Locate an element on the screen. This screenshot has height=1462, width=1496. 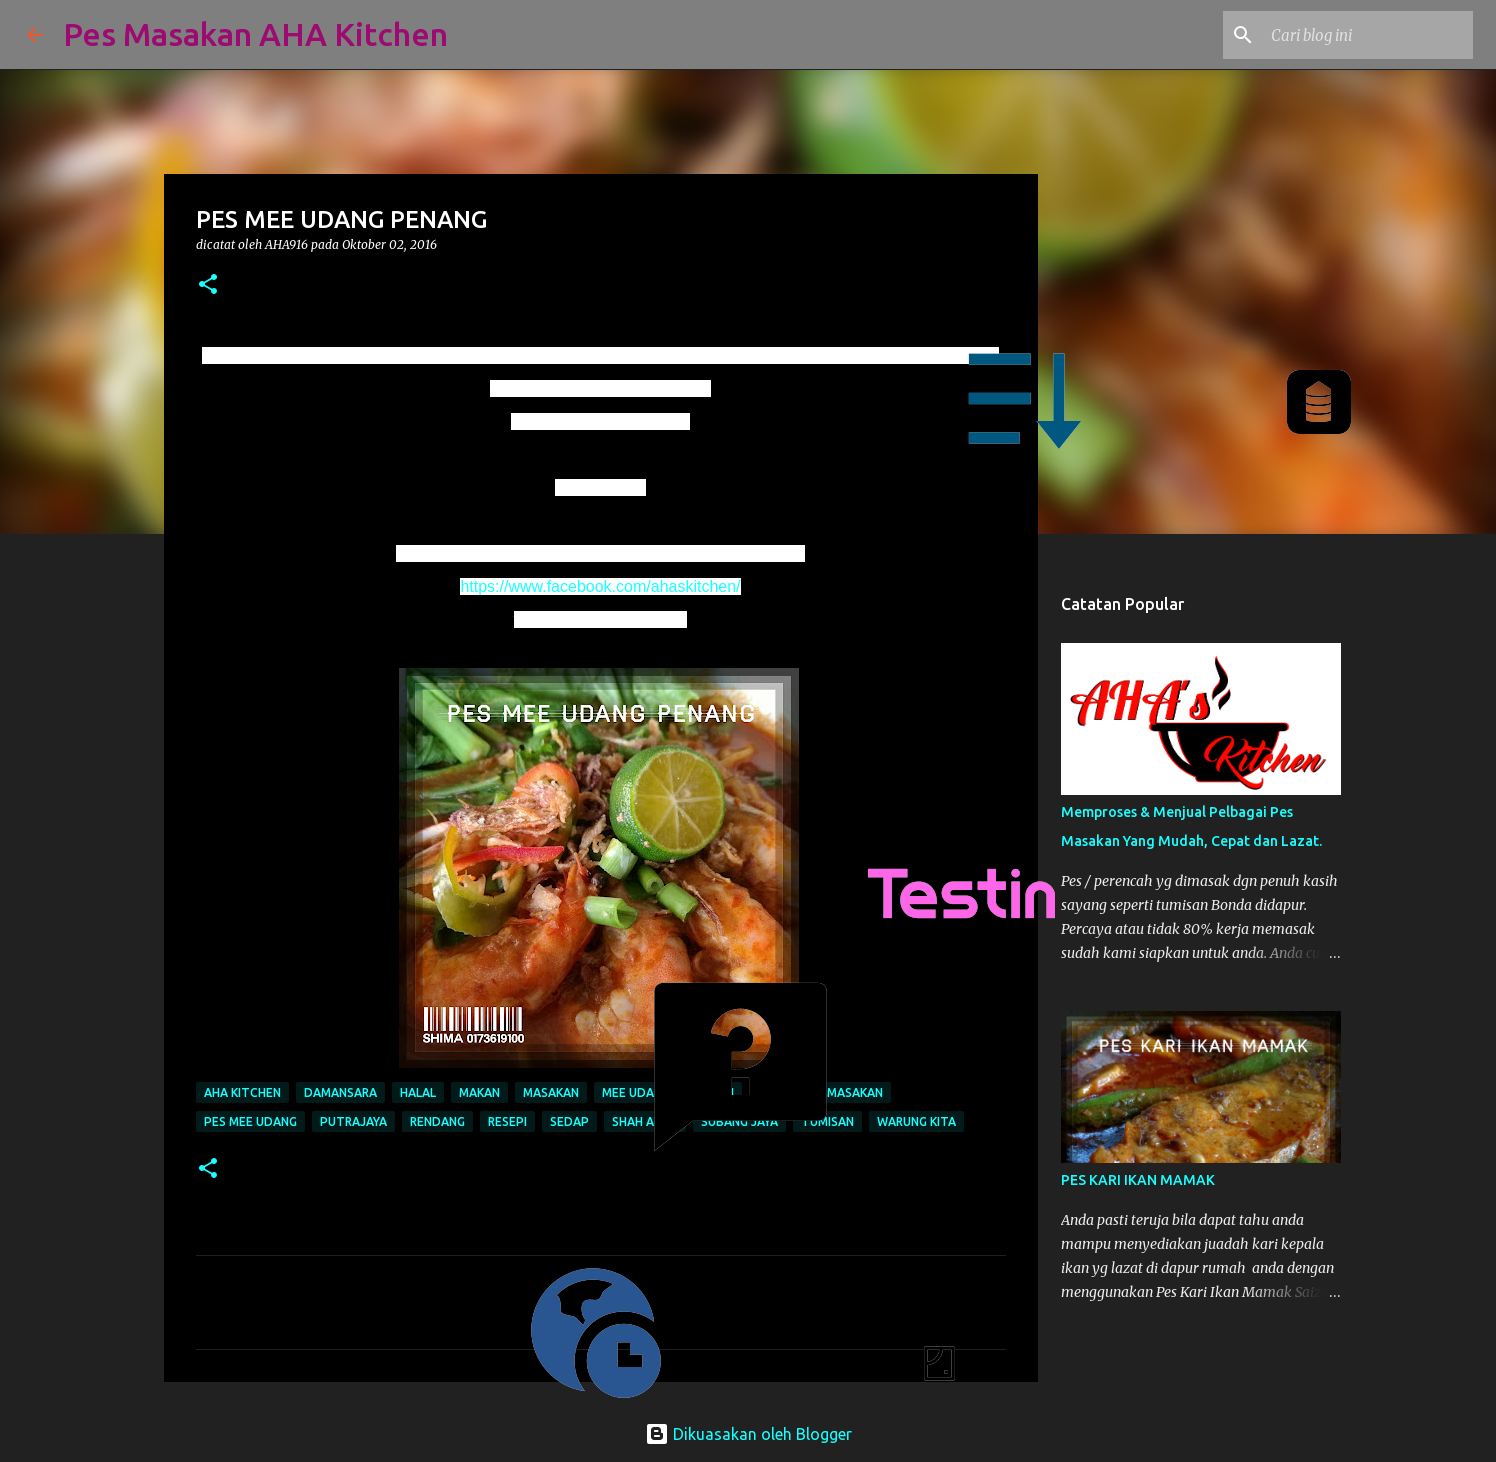
access local storage or hard drive is located at coordinates (939, 1363).